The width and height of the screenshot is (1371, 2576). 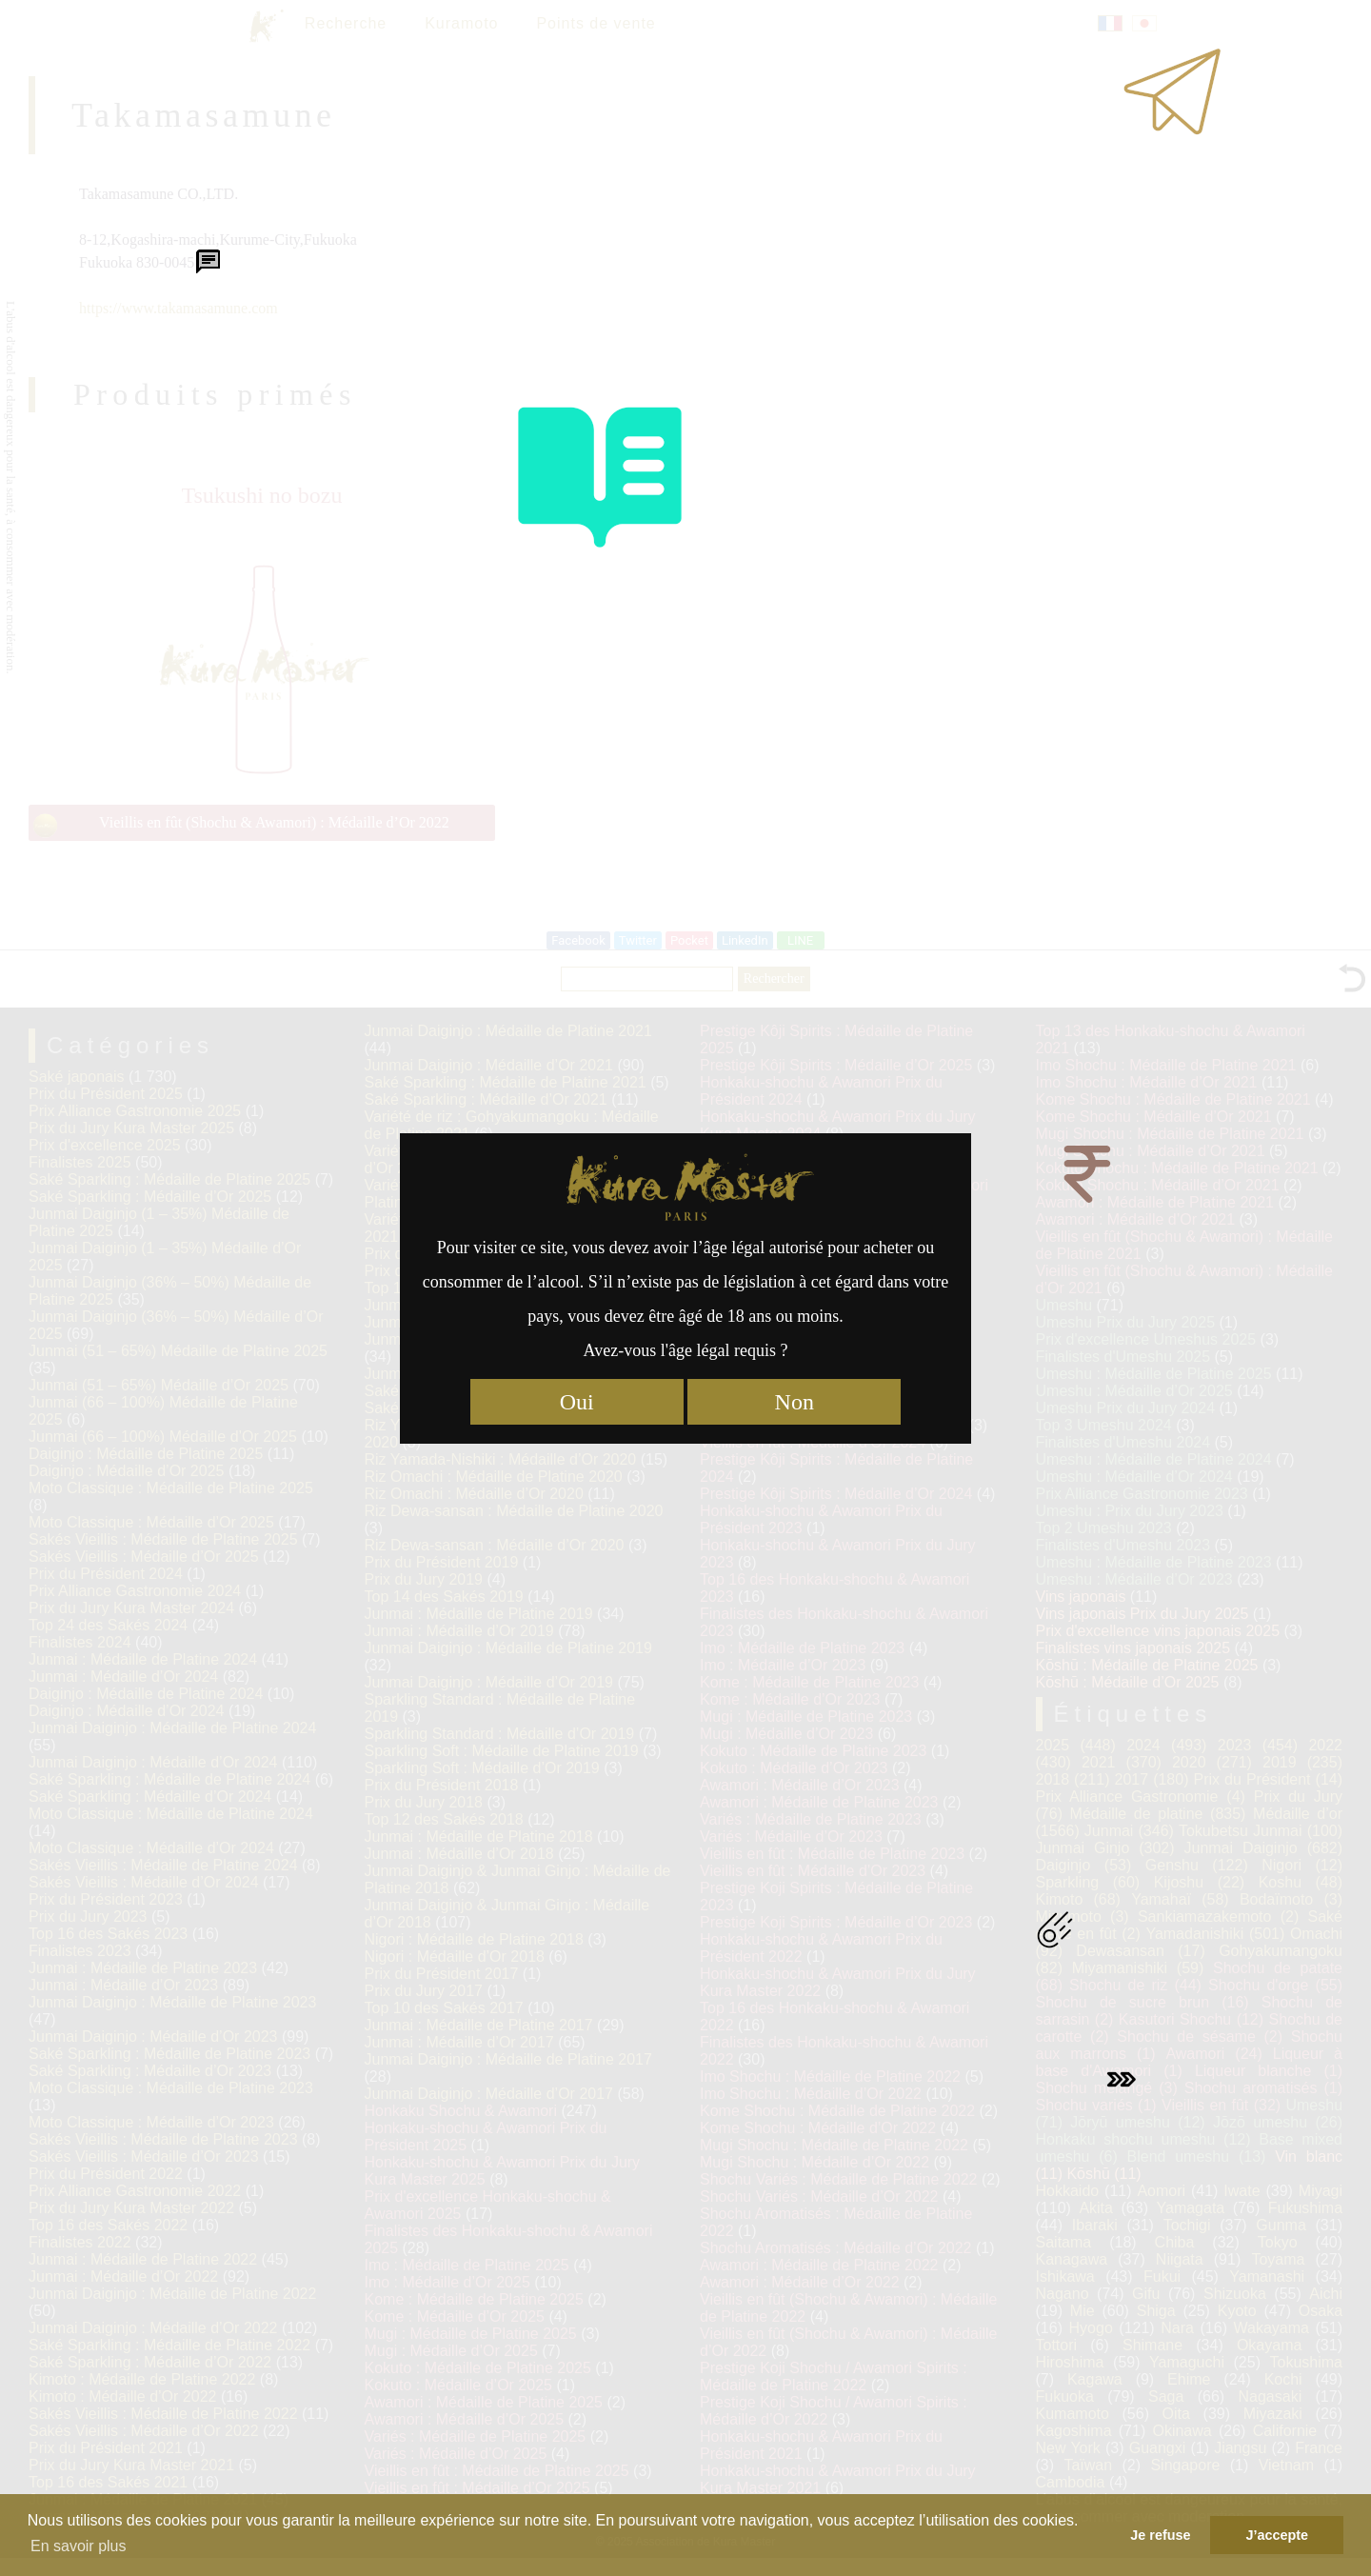 I want to click on open Telegram app, so click(x=1176, y=93).